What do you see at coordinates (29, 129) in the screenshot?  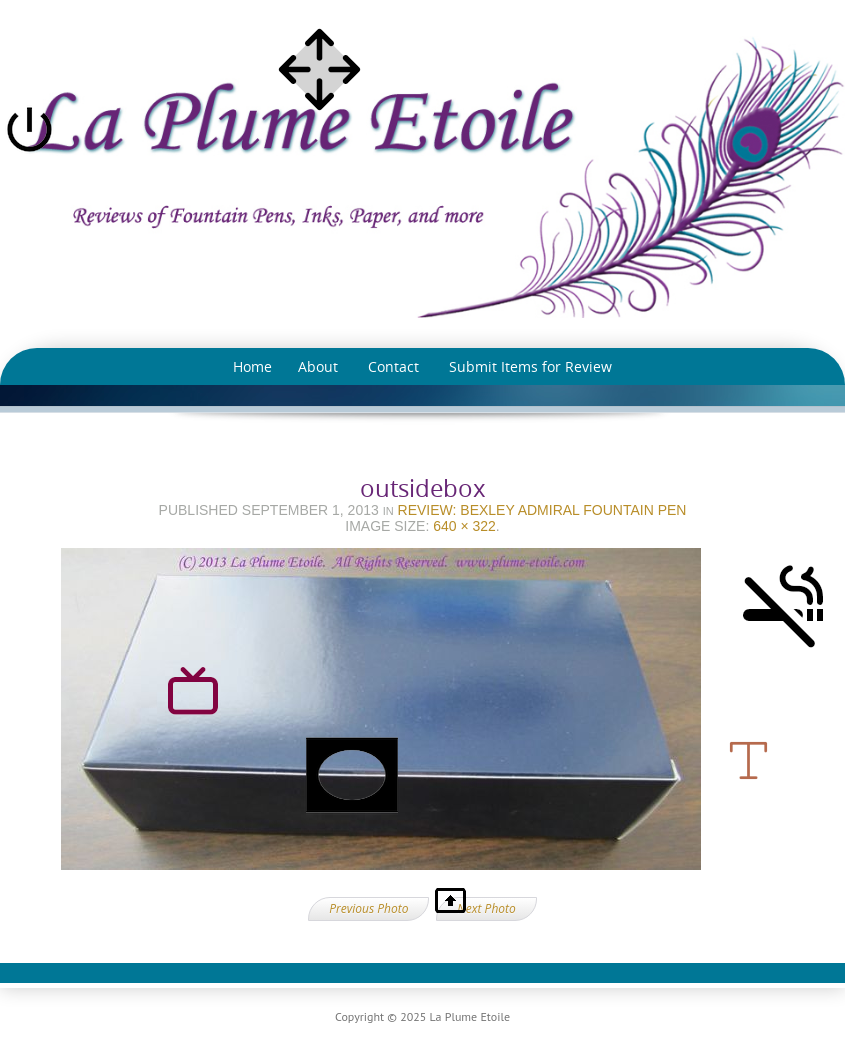 I see `power on or off the device` at bounding box center [29, 129].